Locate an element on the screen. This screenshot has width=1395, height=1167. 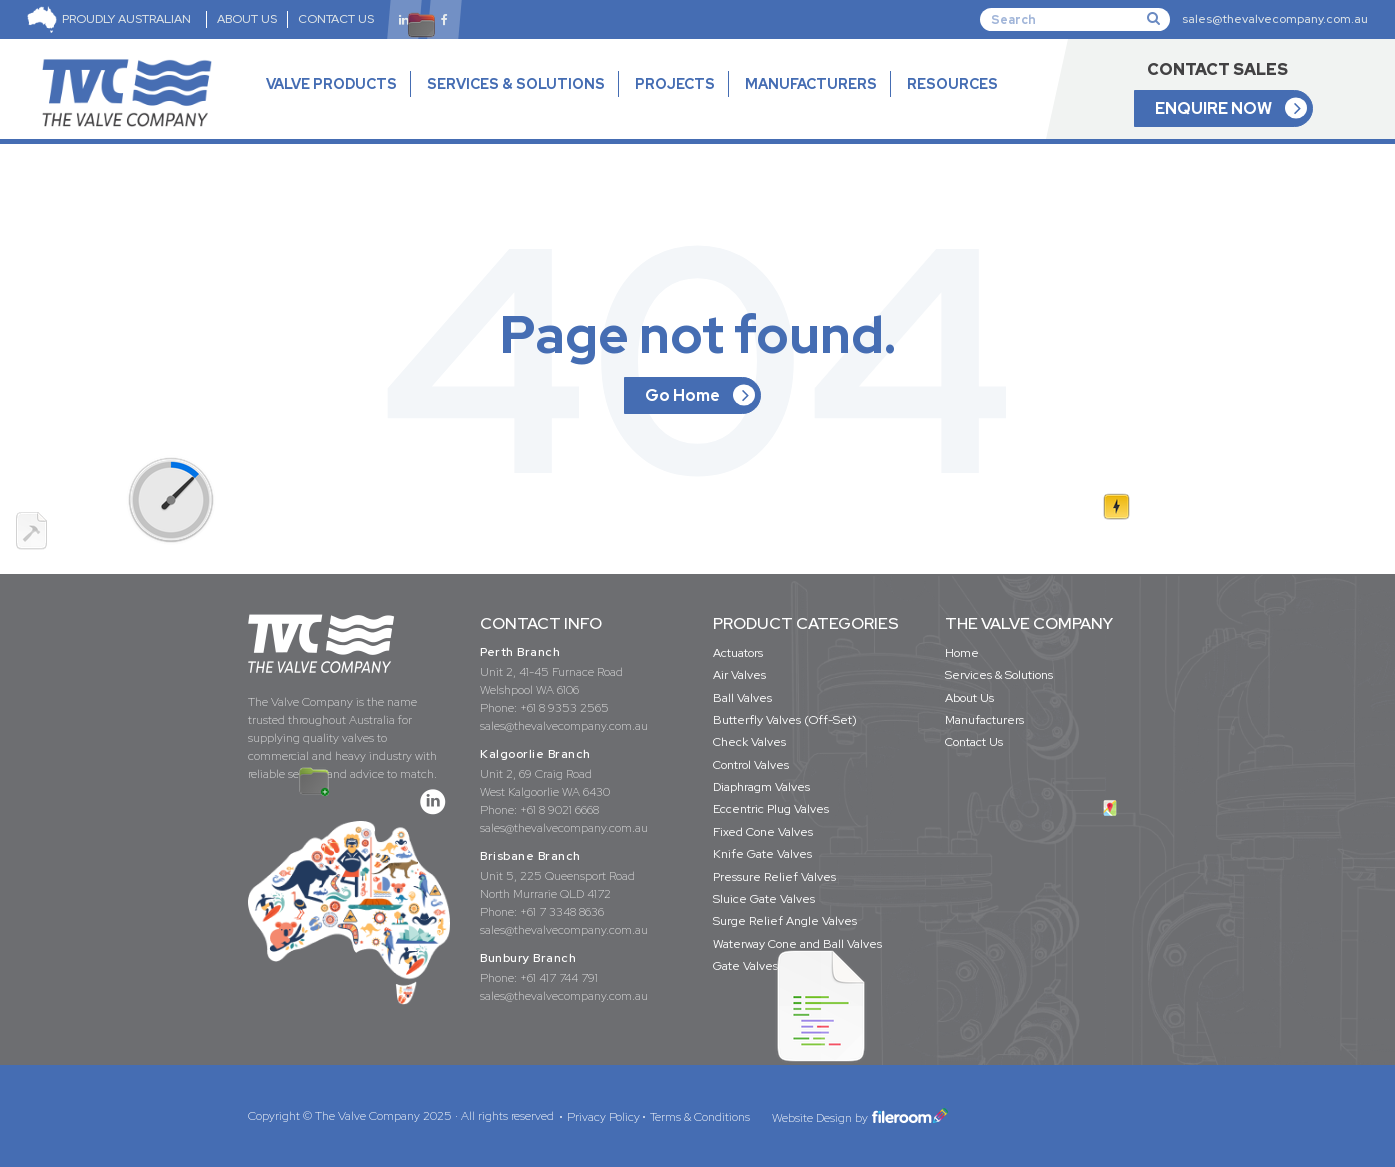
a COBOL source code file is located at coordinates (821, 1006).